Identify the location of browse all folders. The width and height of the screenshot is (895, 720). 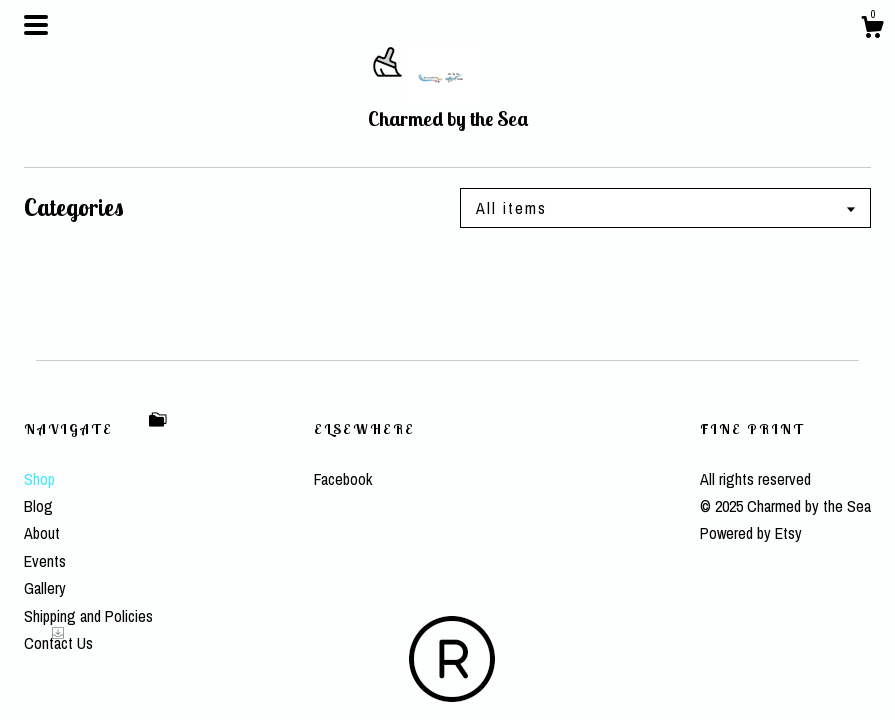
(157, 419).